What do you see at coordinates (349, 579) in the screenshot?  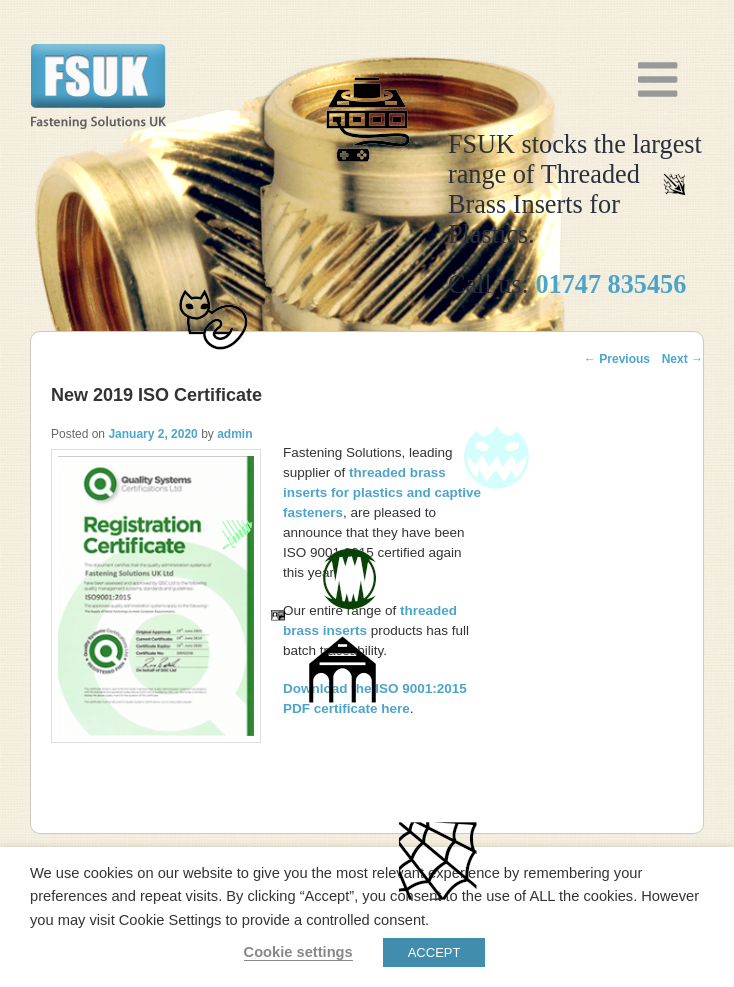 I see `indicates vampire or monster character class` at bounding box center [349, 579].